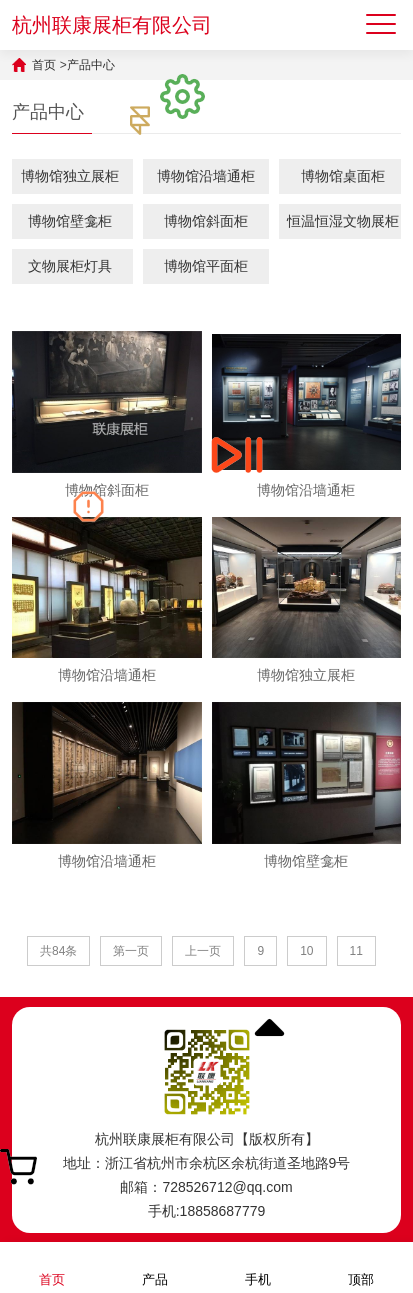 This screenshot has width=413, height=1293. I want to click on indicates a critical error or warning, so click(88, 506).